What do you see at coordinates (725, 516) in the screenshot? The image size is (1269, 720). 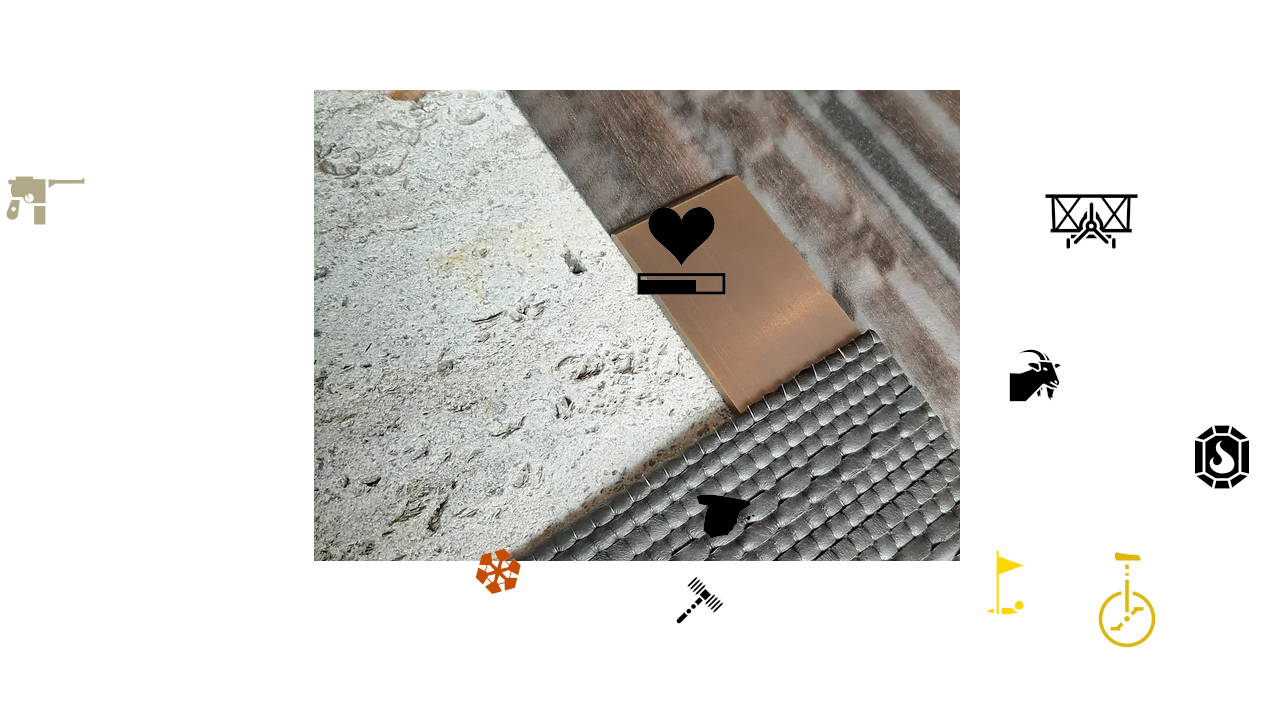 I see `select spain as your country or region` at bounding box center [725, 516].